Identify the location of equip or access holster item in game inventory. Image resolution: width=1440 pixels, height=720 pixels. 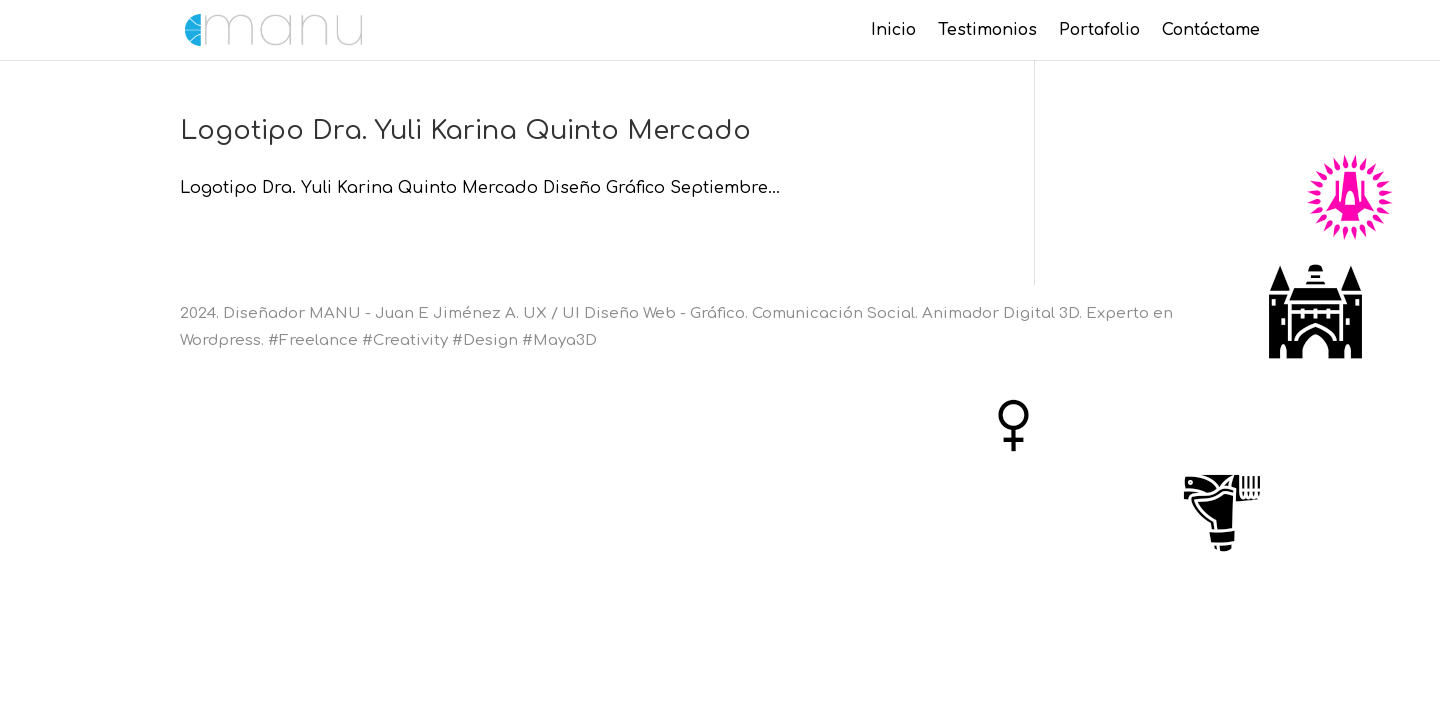
(1222, 513).